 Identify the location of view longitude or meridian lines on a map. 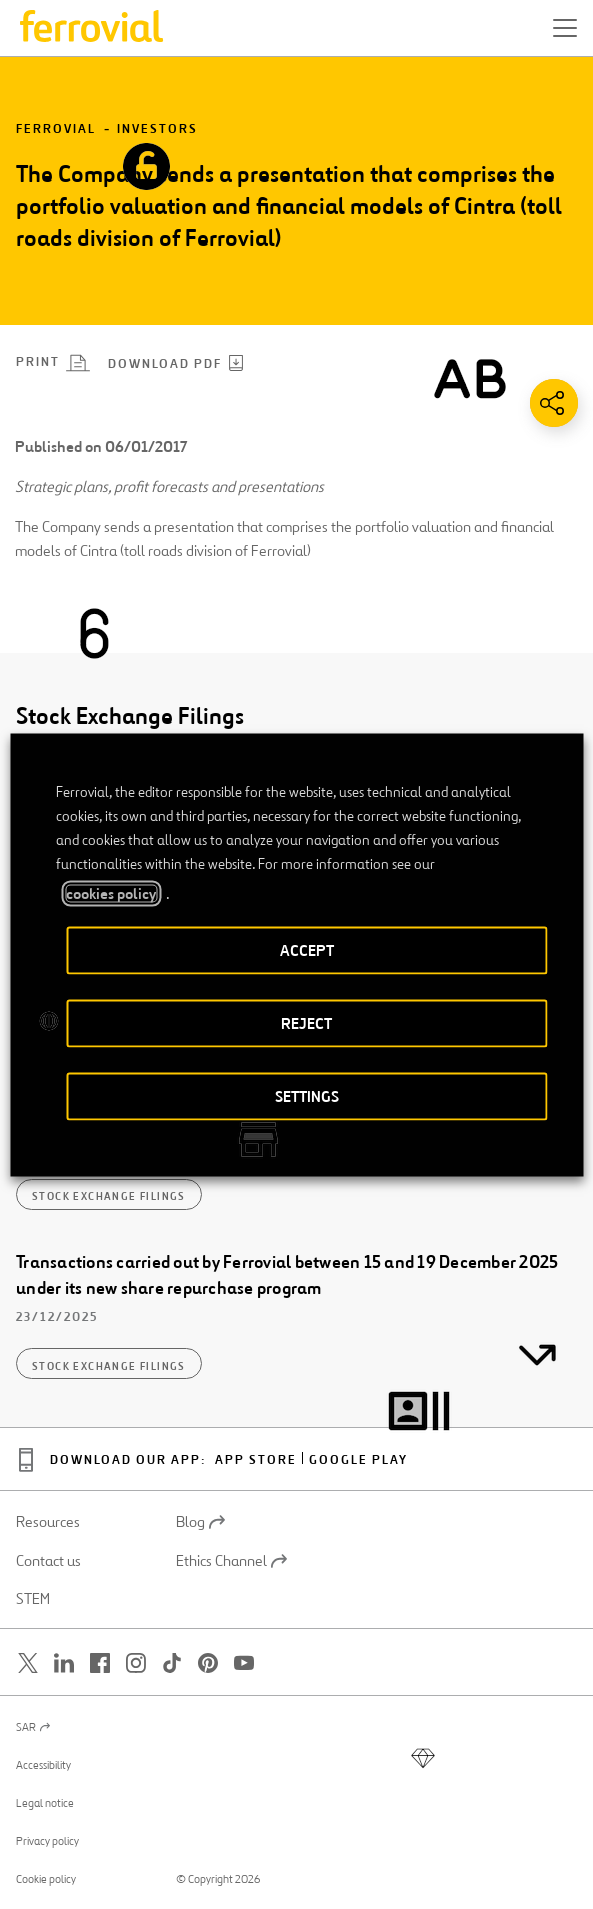
(49, 1021).